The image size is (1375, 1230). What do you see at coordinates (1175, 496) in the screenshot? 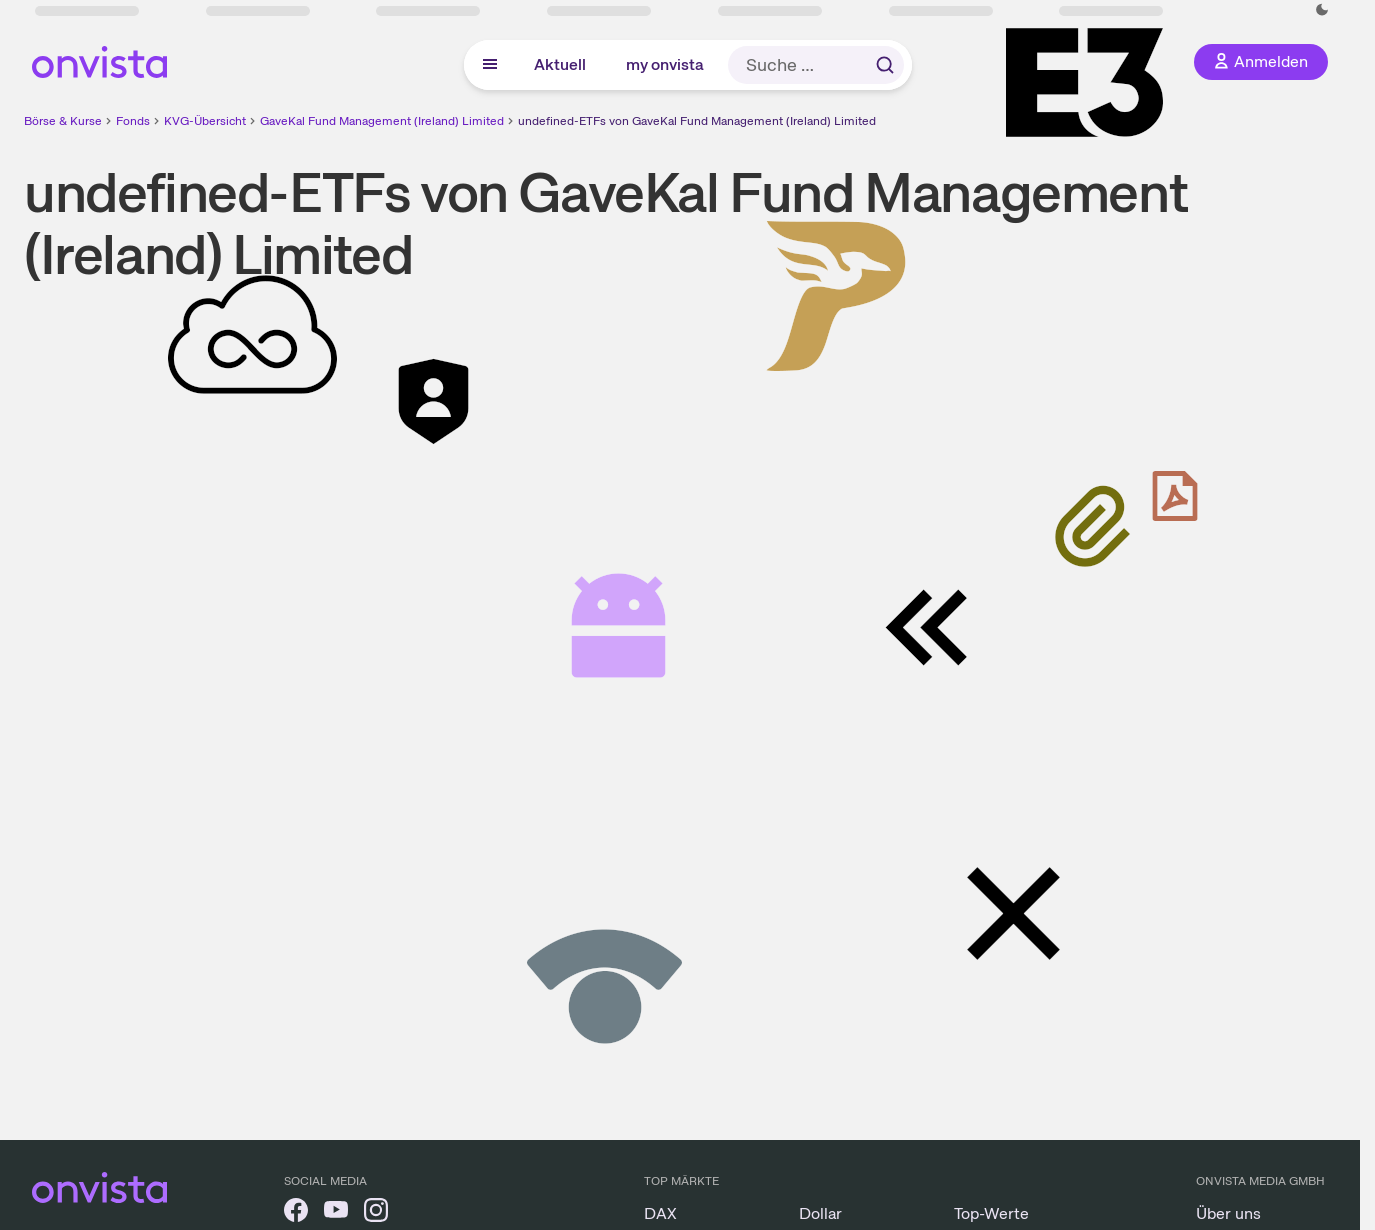
I see `view or open a PDF document` at bounding box center [1175, 496].